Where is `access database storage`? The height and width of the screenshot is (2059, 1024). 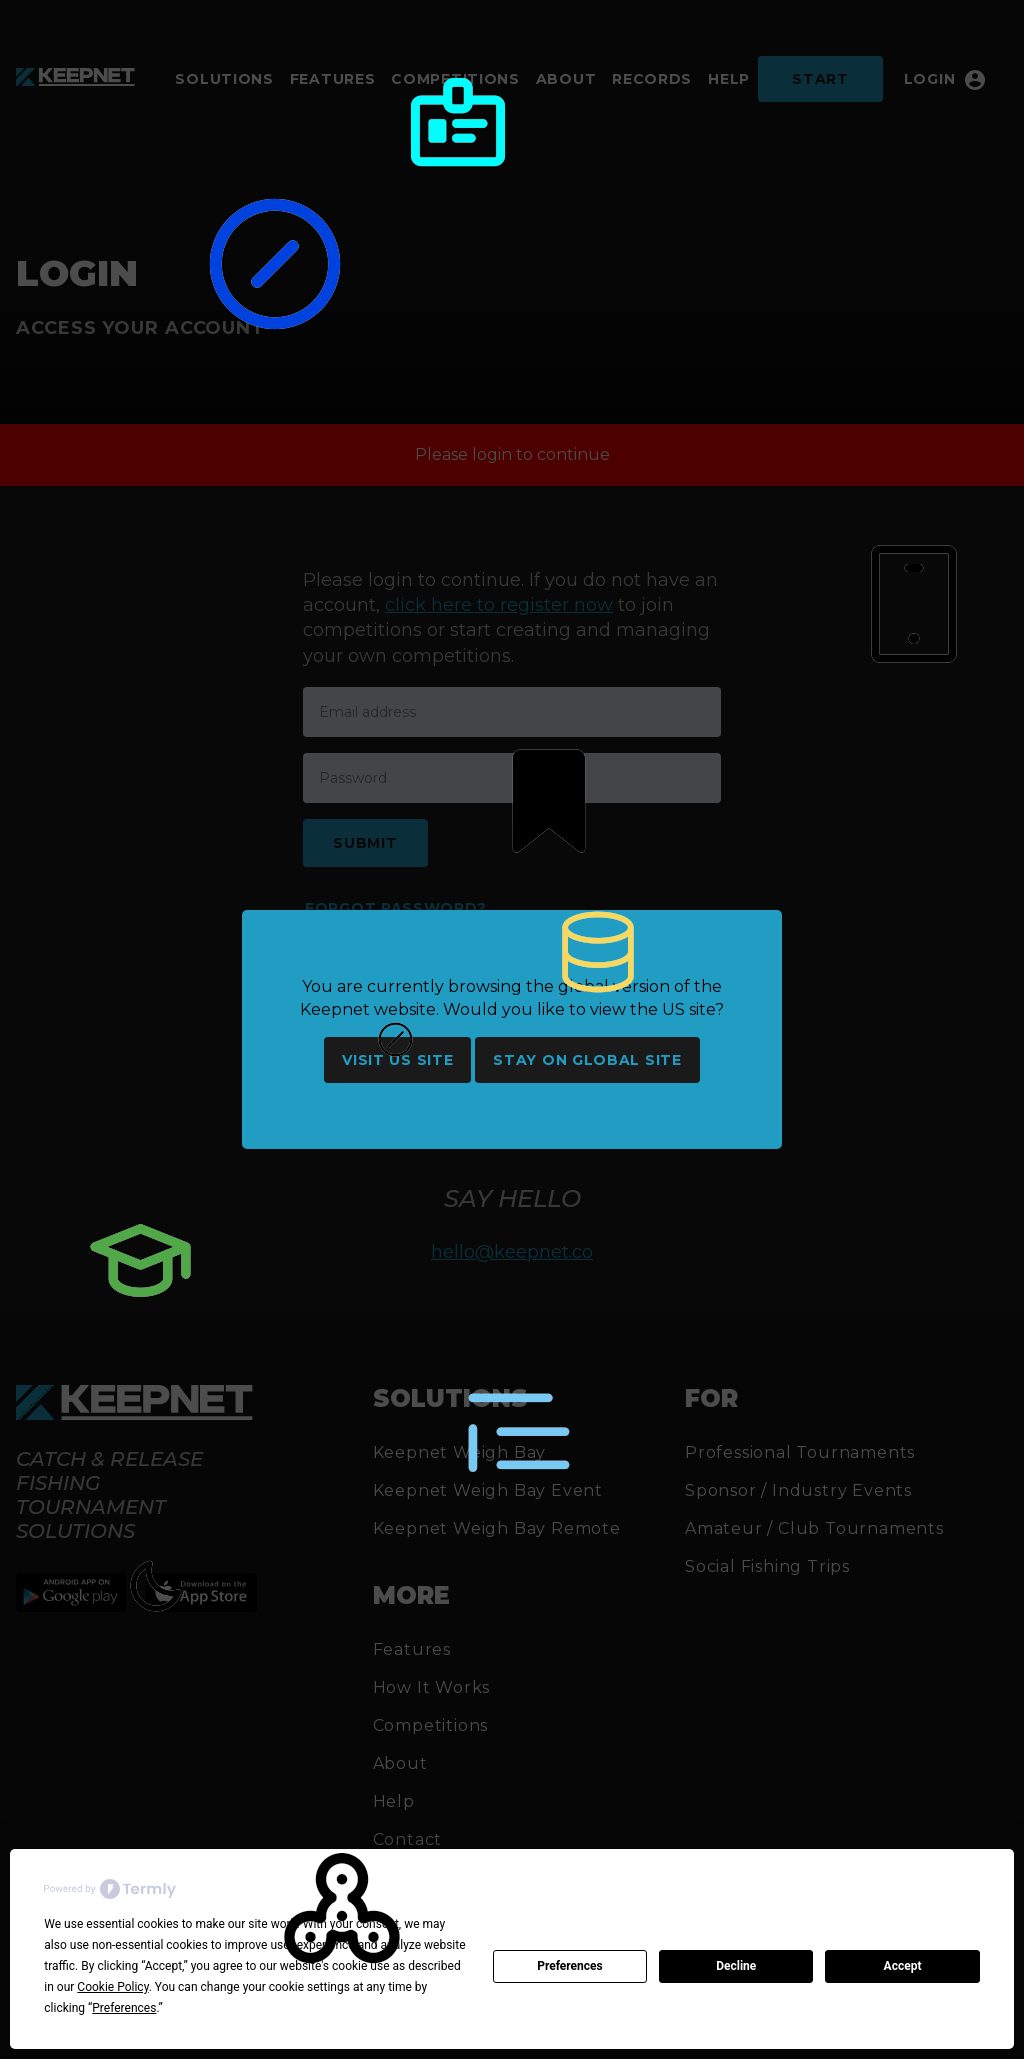
access database storage is located at coordinates (598, 952).